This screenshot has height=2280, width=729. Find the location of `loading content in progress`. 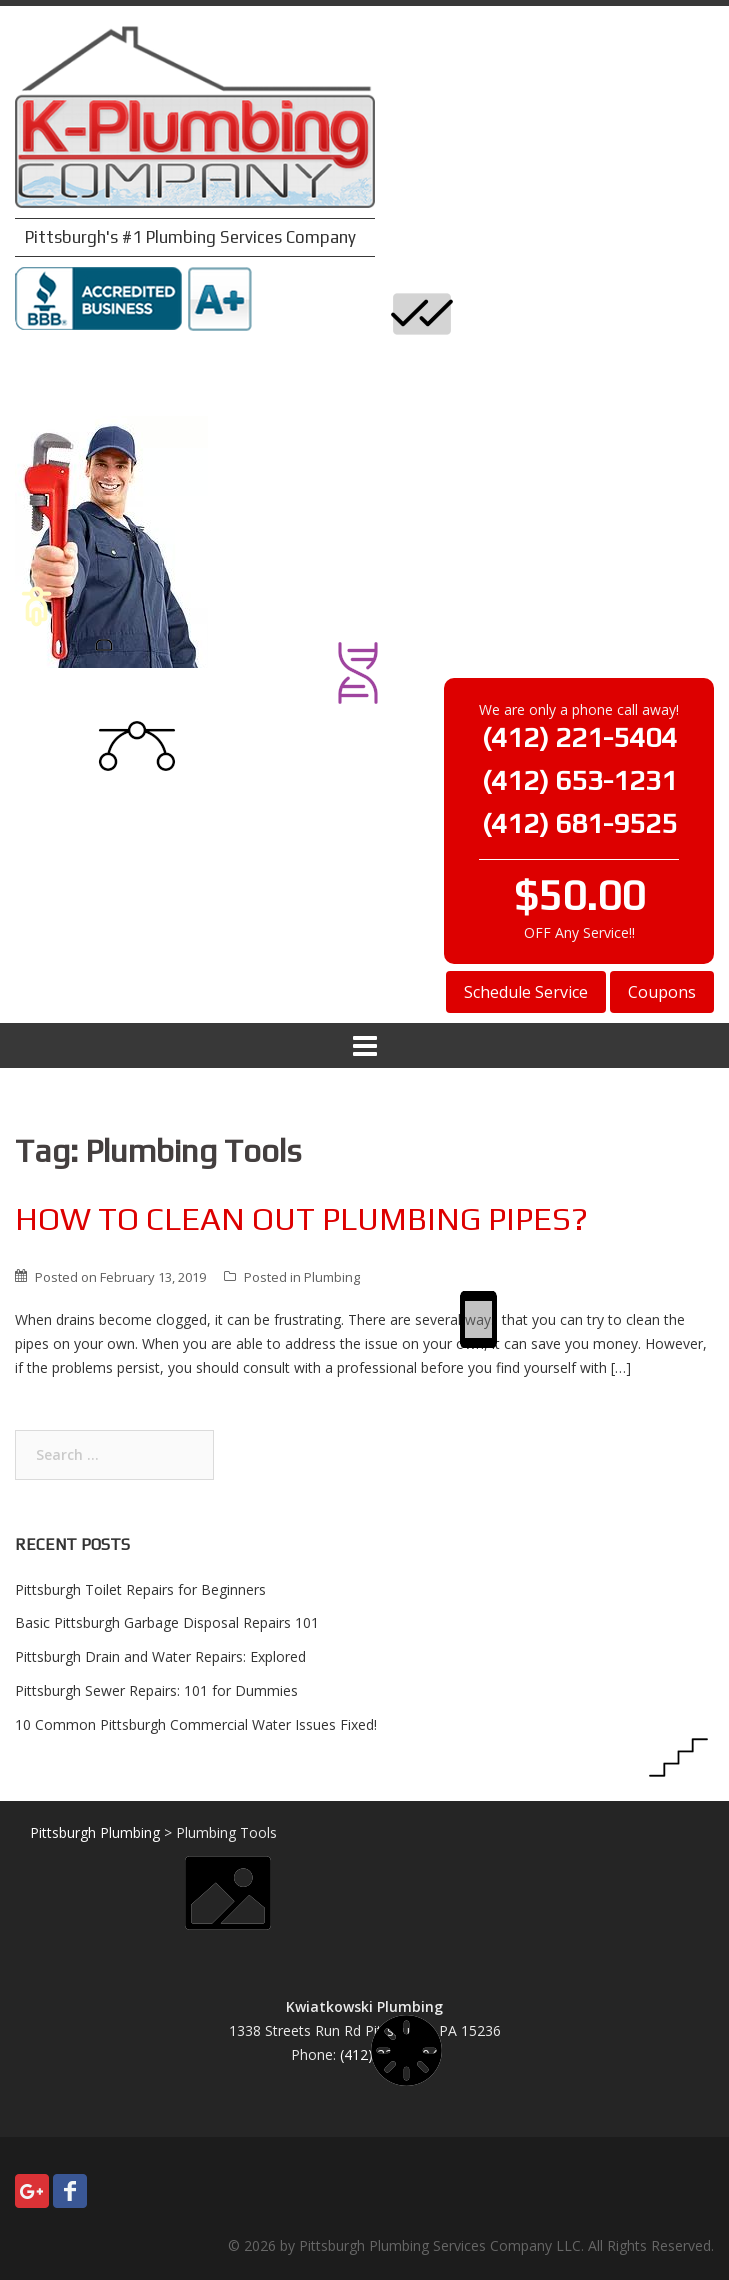

loading content in progress is located at coordinates (406, 2050).